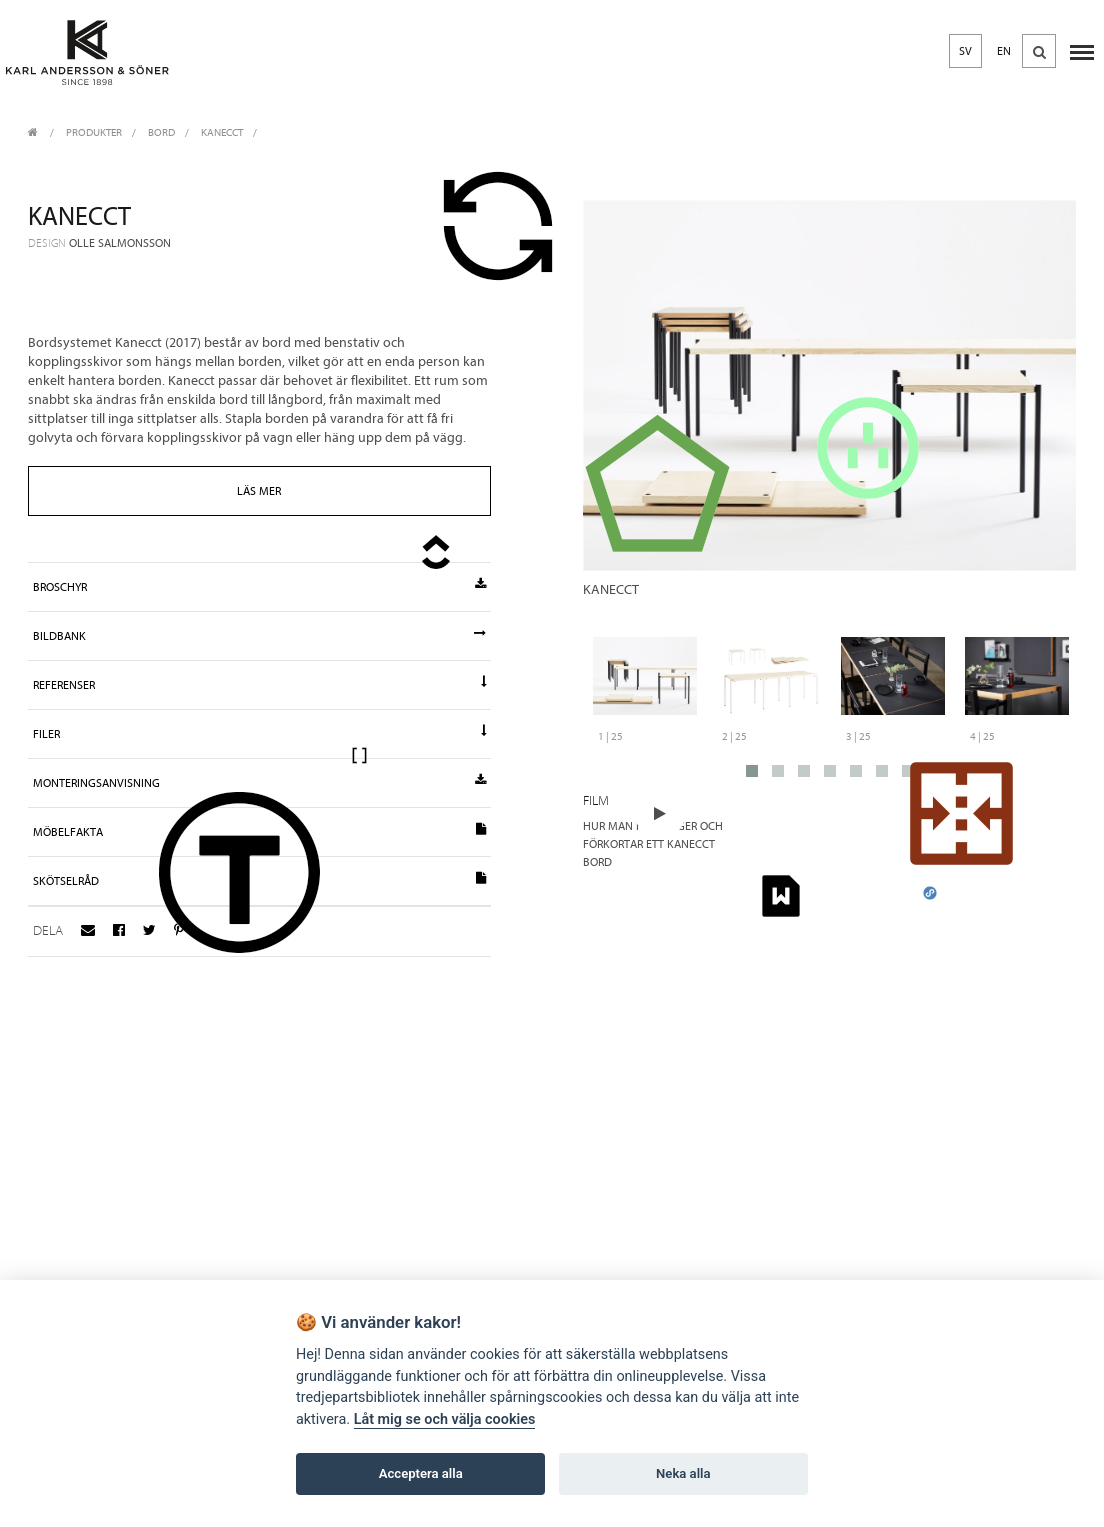 The width and height of the screenshot is (1104, 1527). Describe the element at coordinates (498, 226) in the screenshot. I see `undo or revert to previous state` at that location.